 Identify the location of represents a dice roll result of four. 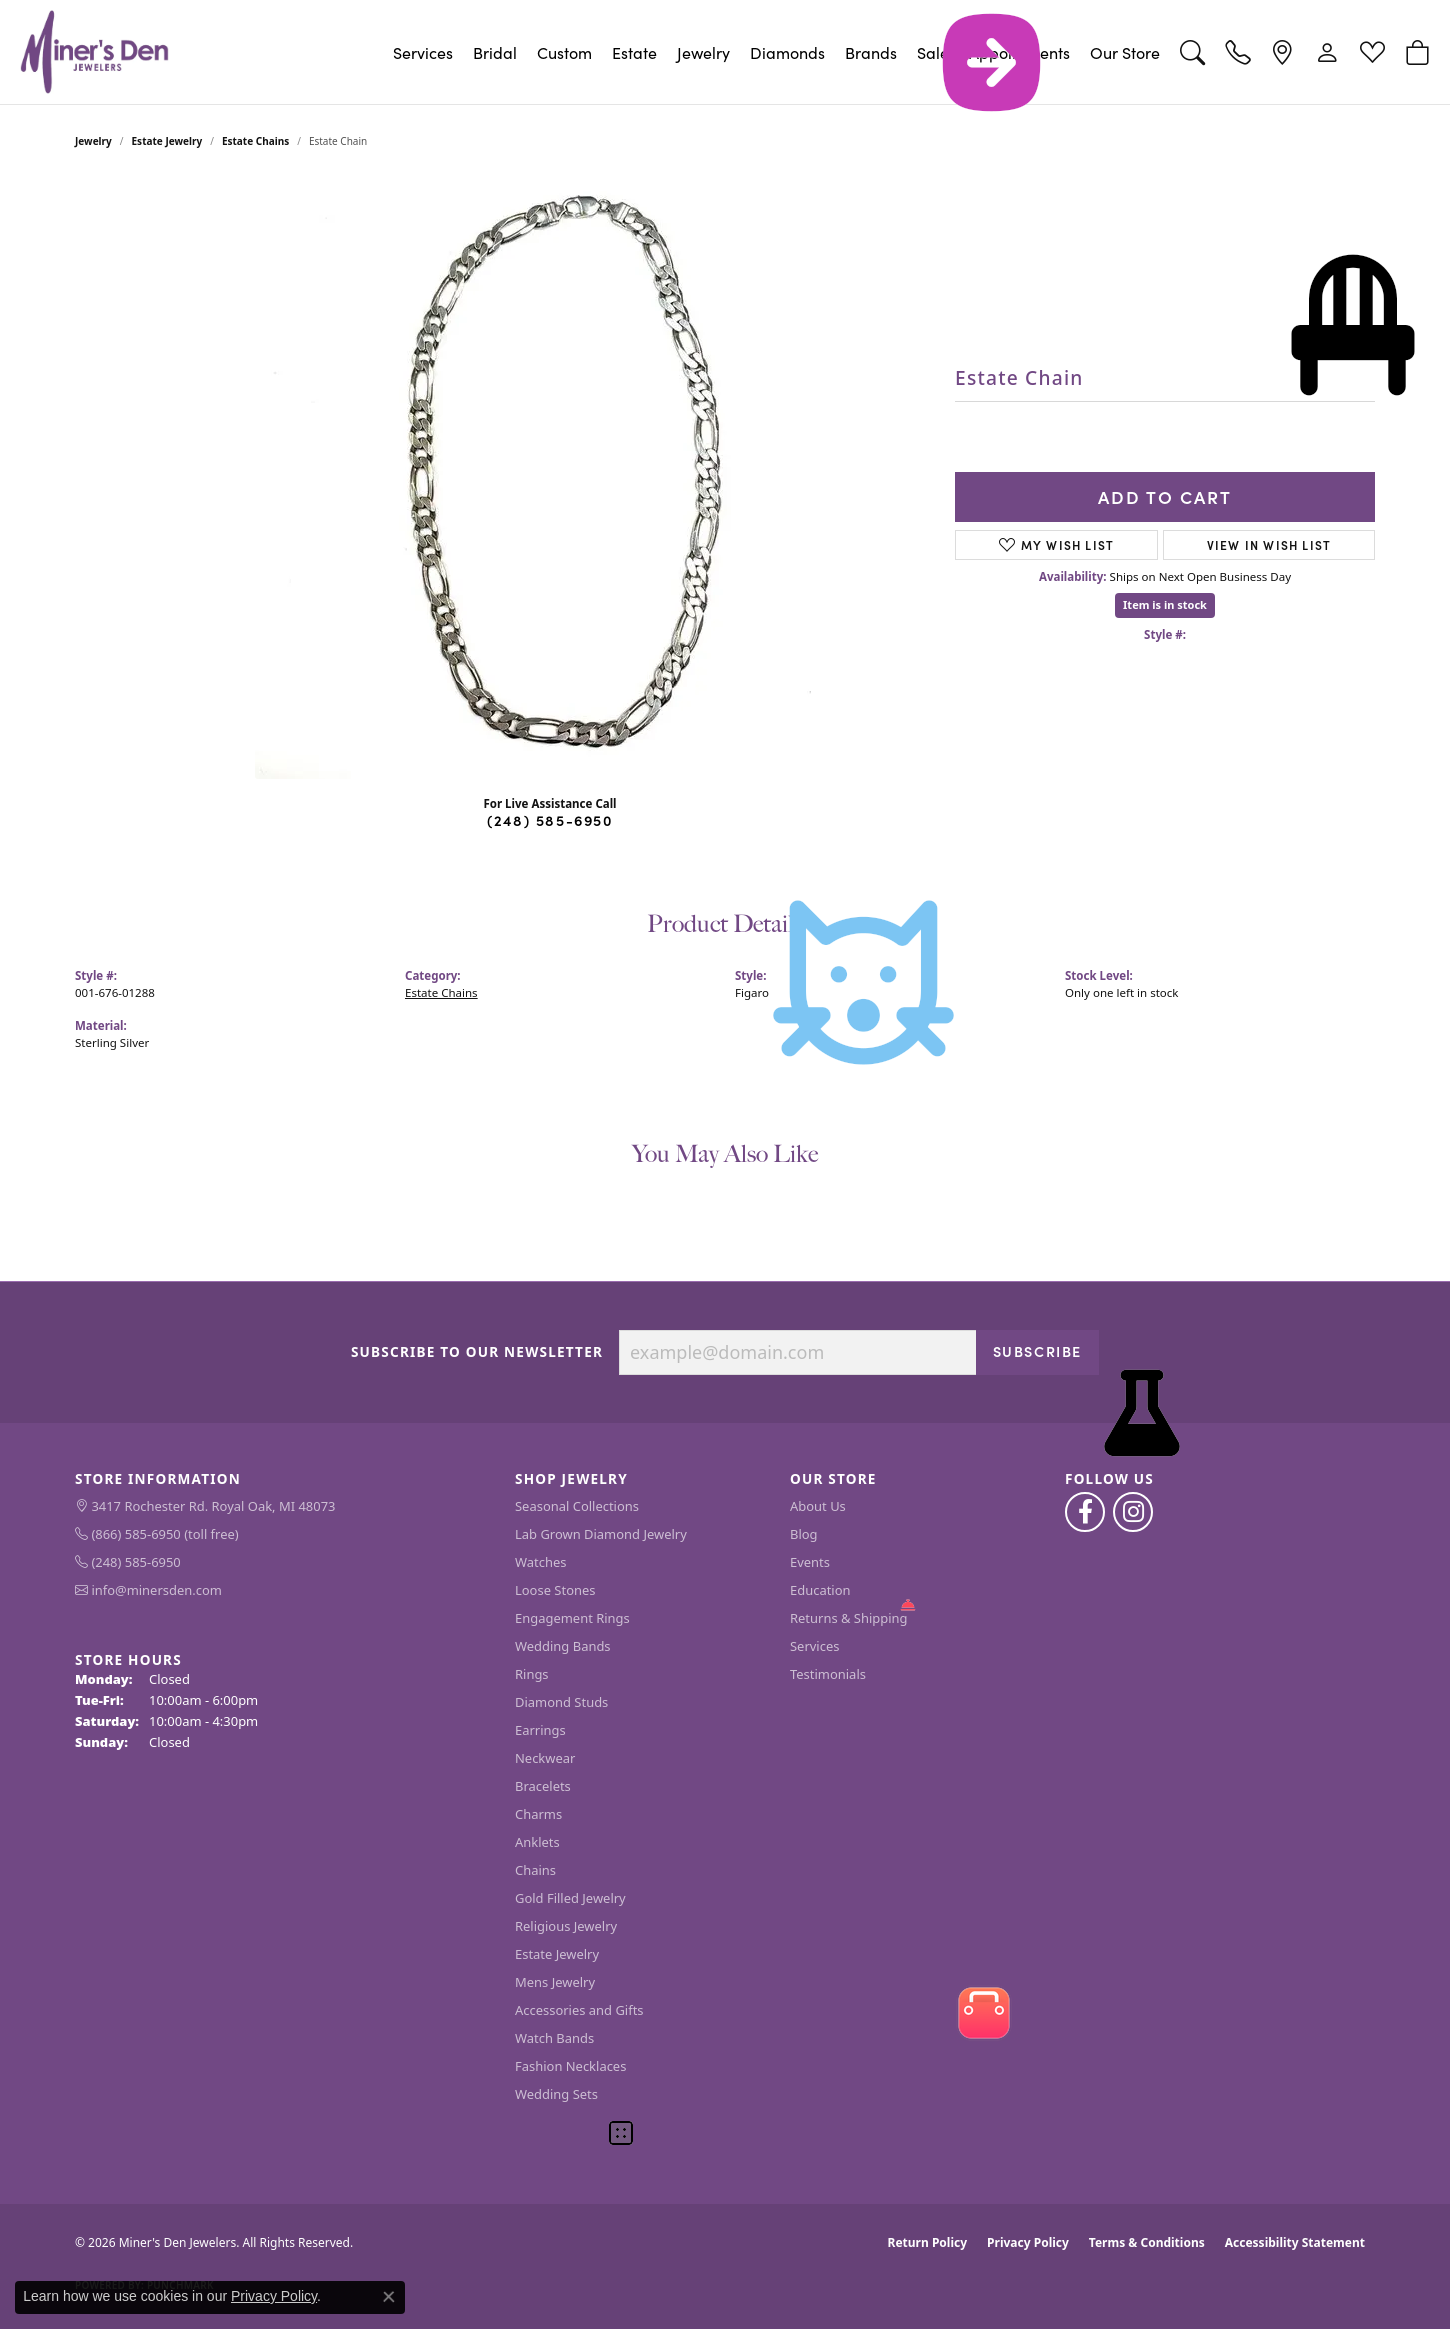
(621, 2133).